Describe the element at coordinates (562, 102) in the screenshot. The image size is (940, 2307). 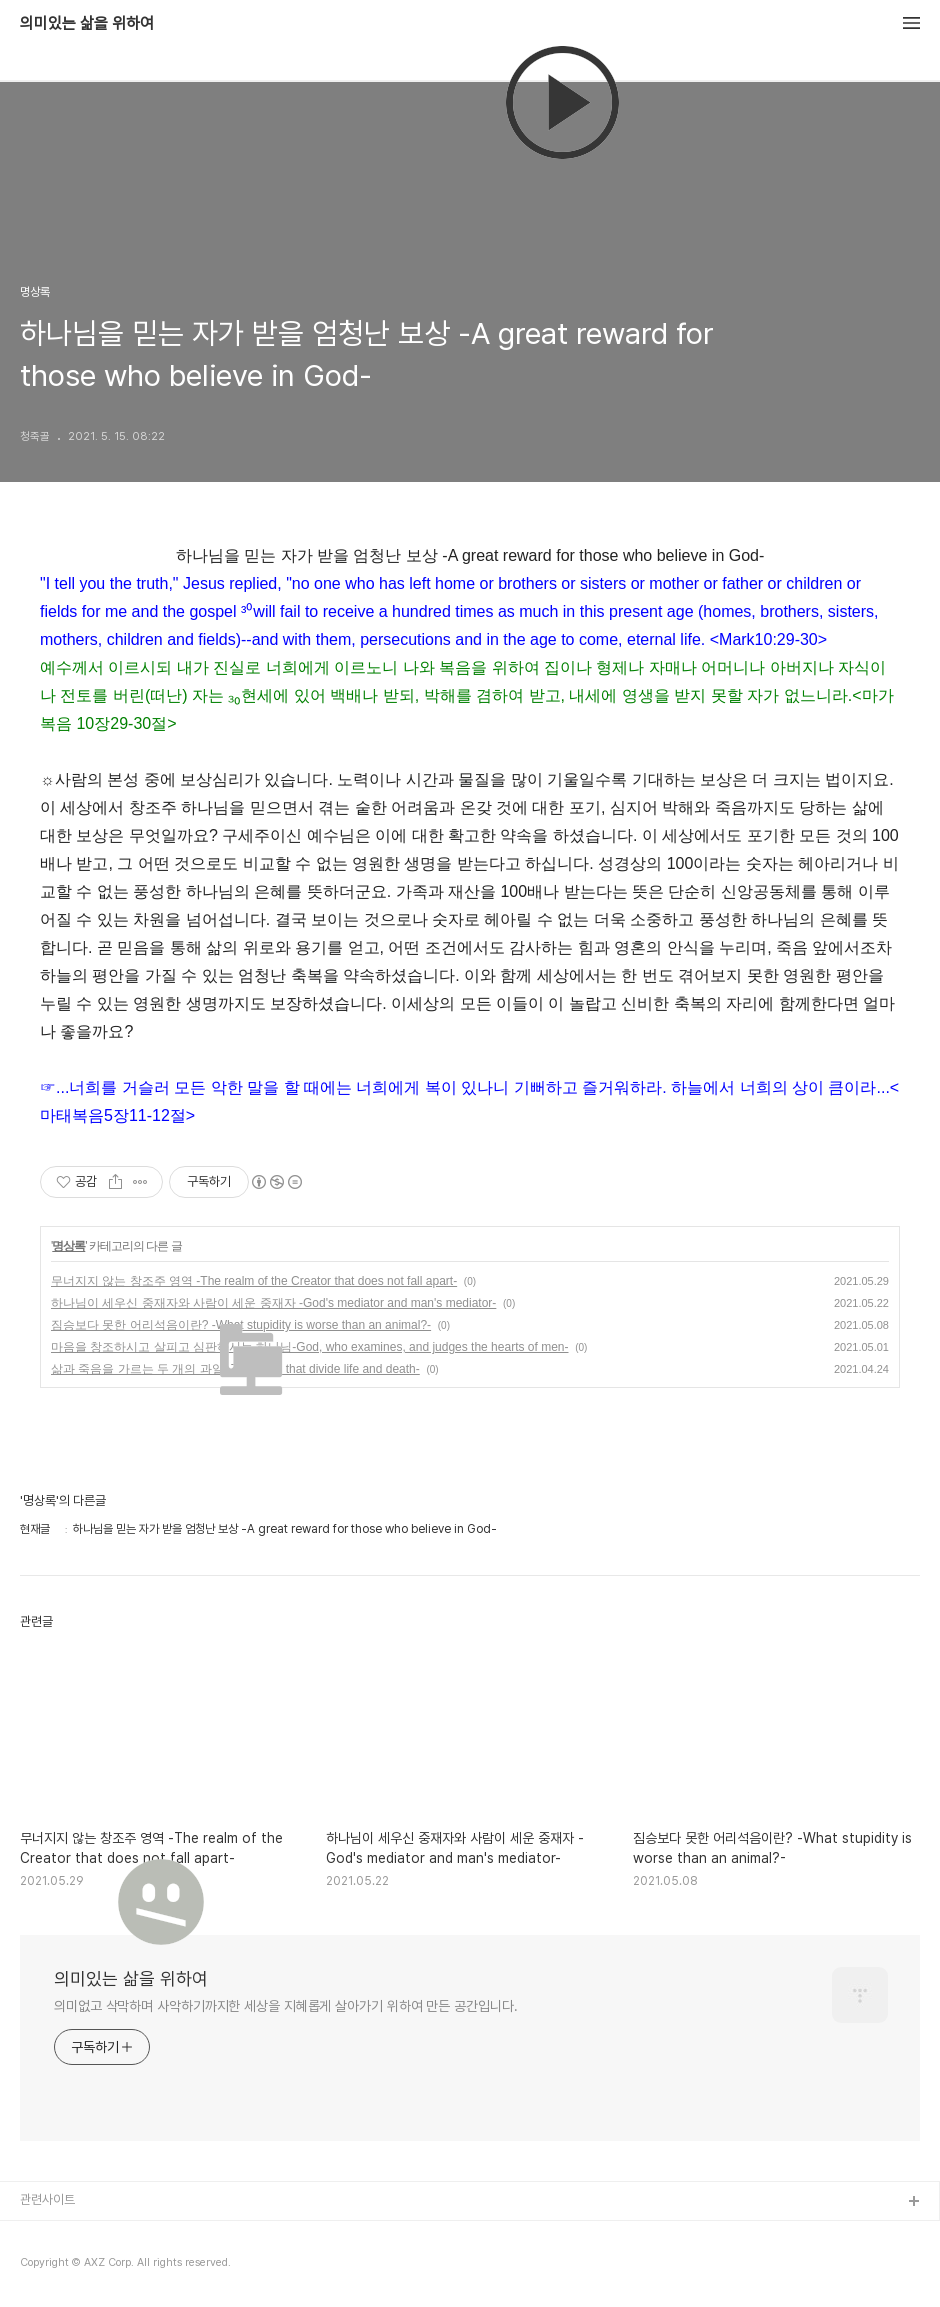
I see `start or resume a process` at that location.